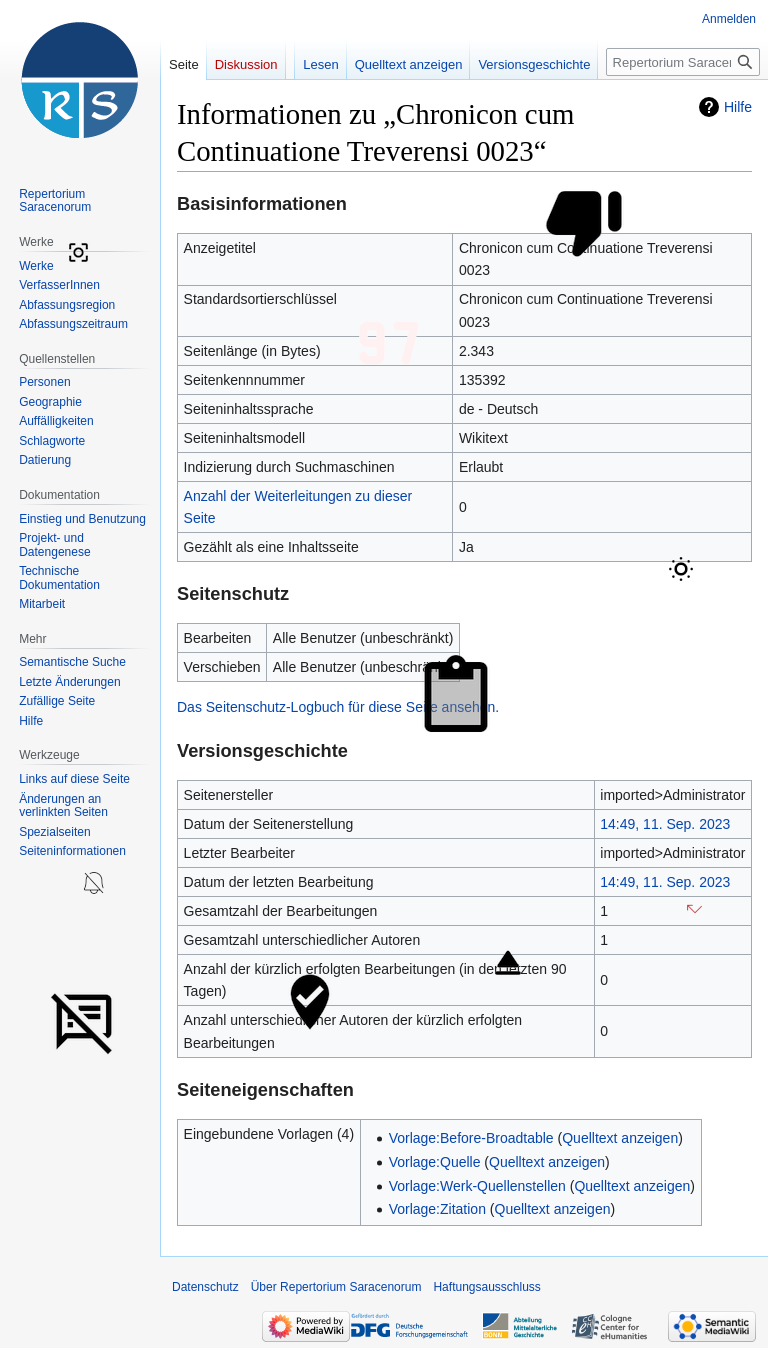 This screenshot has height=1348, width=768. I want to click on go back to previous step, so click(694, 908).